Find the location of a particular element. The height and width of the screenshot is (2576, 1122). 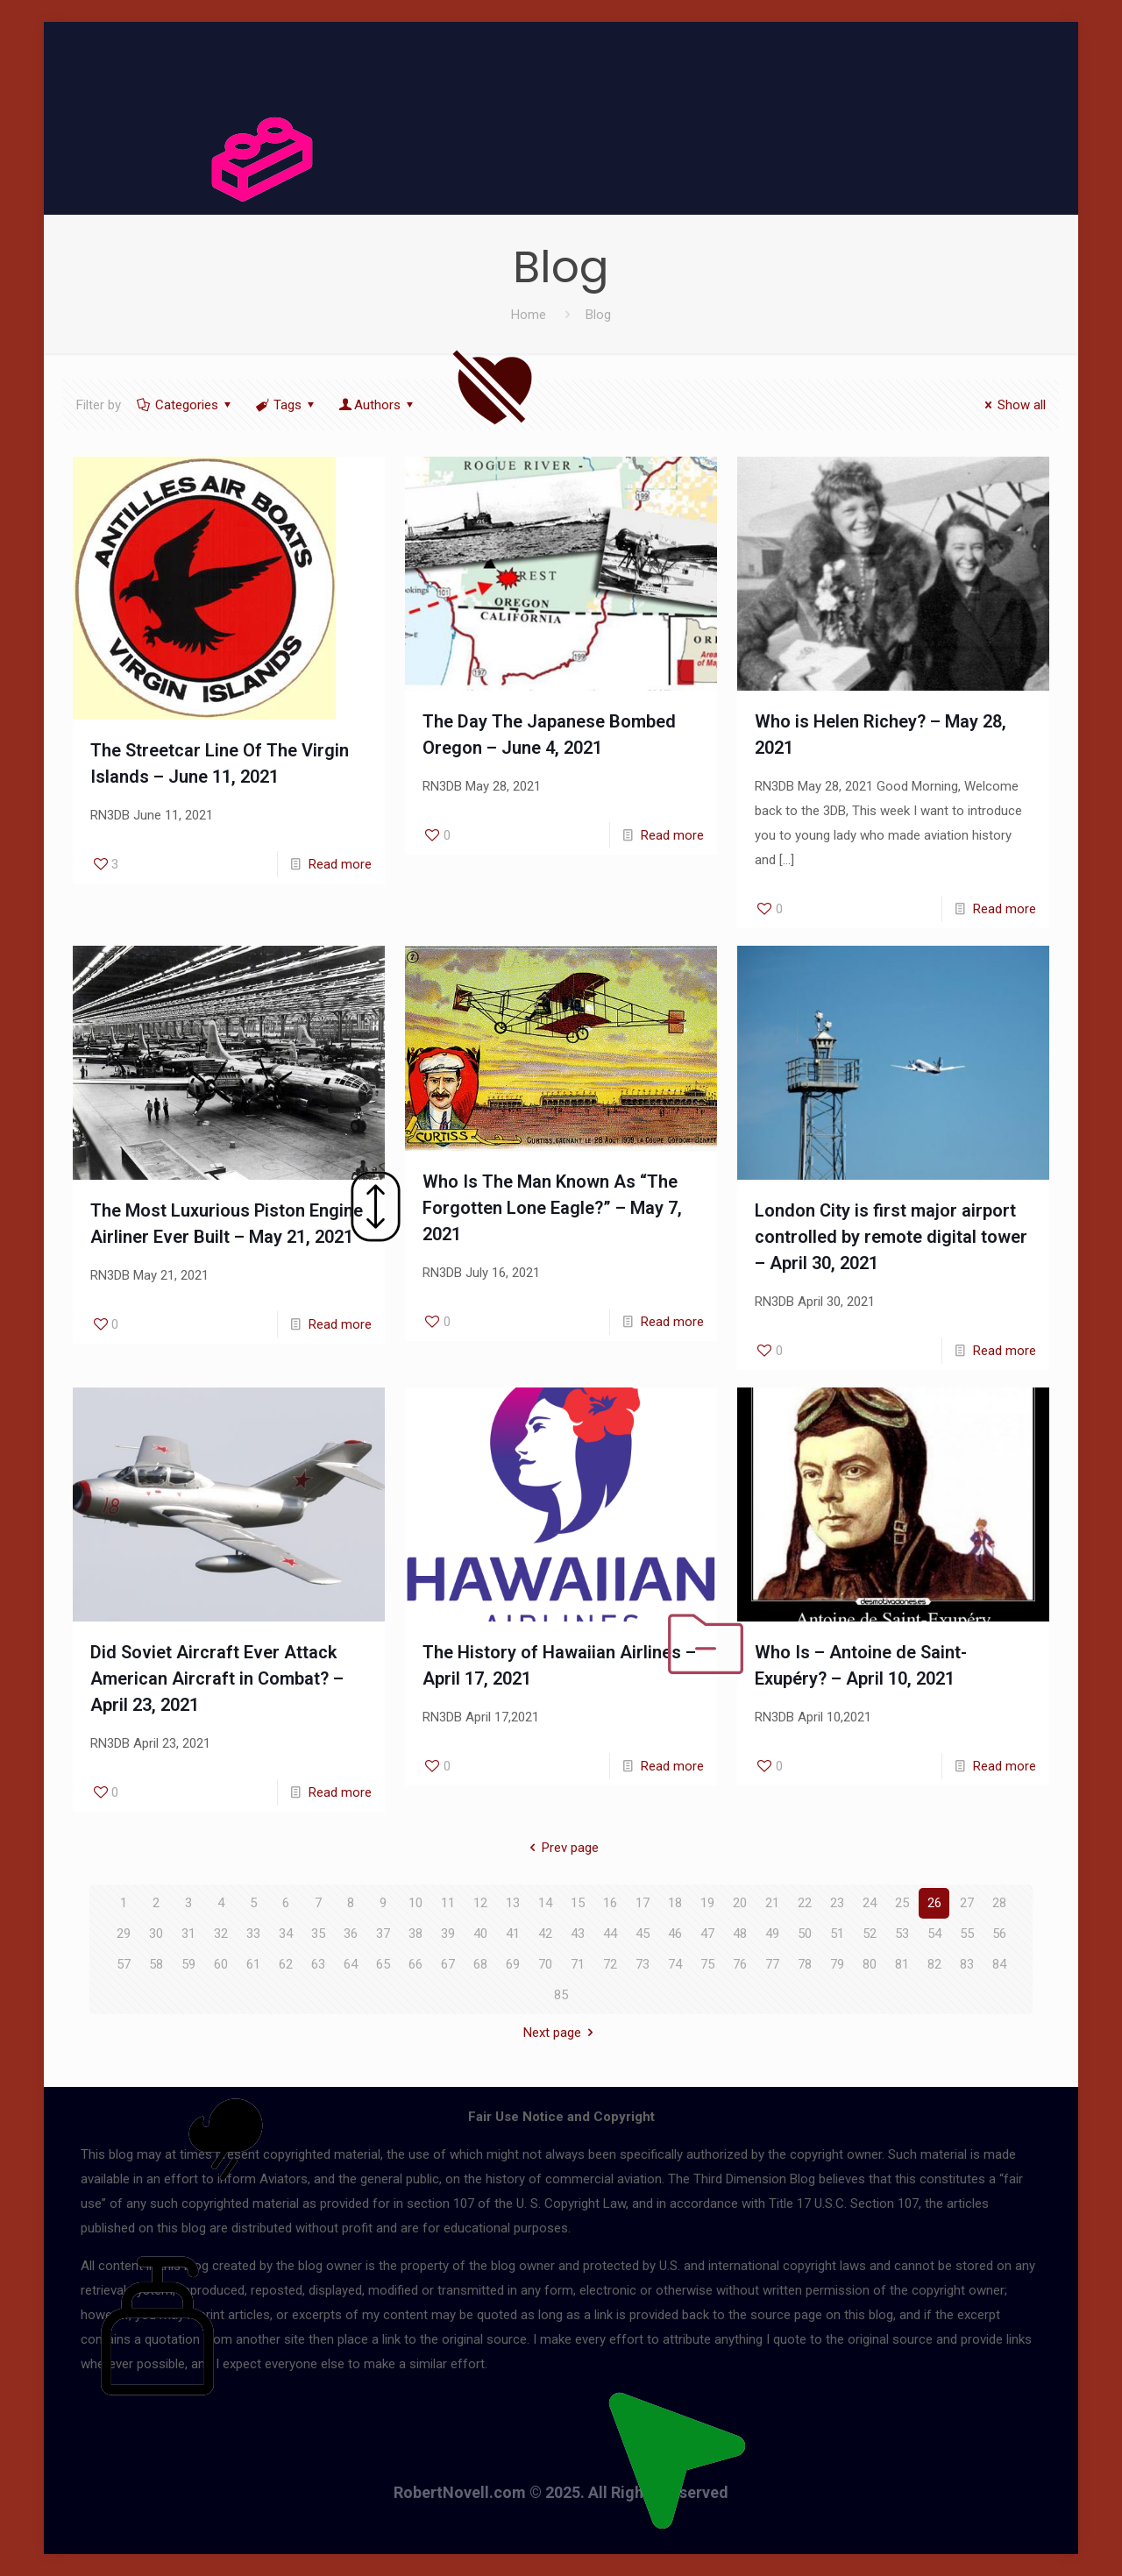

remove a folder is located at coordinates (706, 1643).